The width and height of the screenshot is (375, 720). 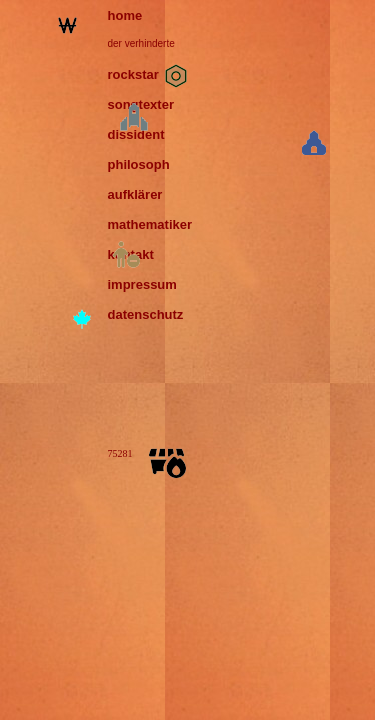 I want to click on south korean won currency symbol, so click(x=67, y=25).